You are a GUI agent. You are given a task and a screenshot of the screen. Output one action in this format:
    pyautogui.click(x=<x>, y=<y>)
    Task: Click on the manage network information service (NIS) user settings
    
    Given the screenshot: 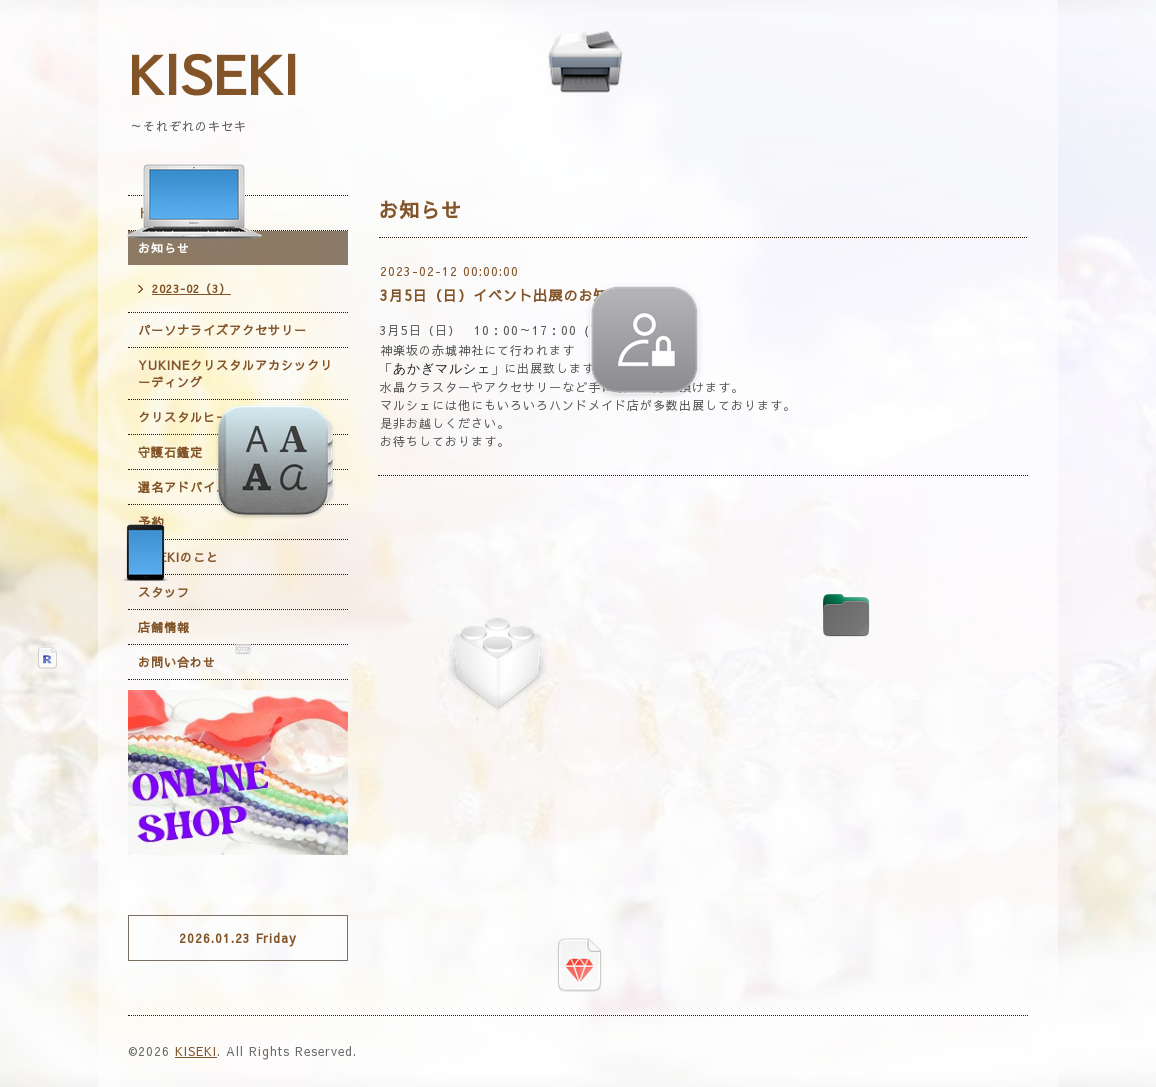 What is the action you would take?
    pyautogui.click(x=644, y=341)
    